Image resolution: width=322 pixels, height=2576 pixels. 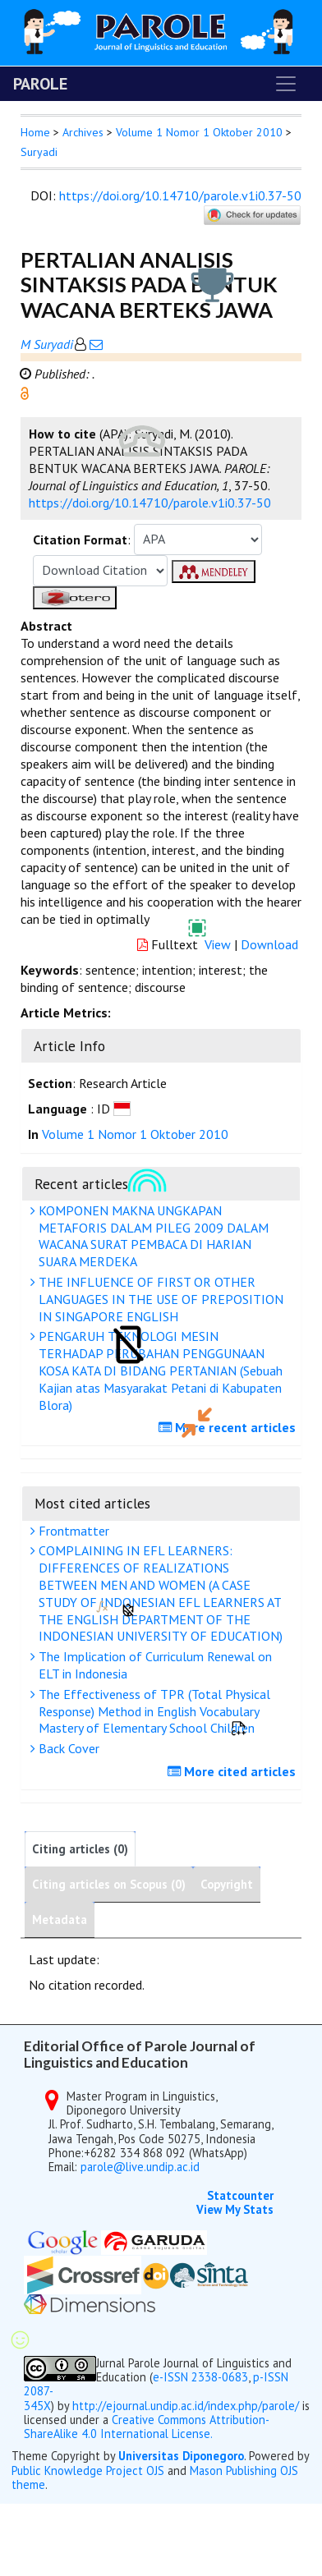 What do you see at coordinates (147, 1182) in the screenshot?
I see `indicates LGBTQ+ or pride-related content` at bounding box center [147, 1182].